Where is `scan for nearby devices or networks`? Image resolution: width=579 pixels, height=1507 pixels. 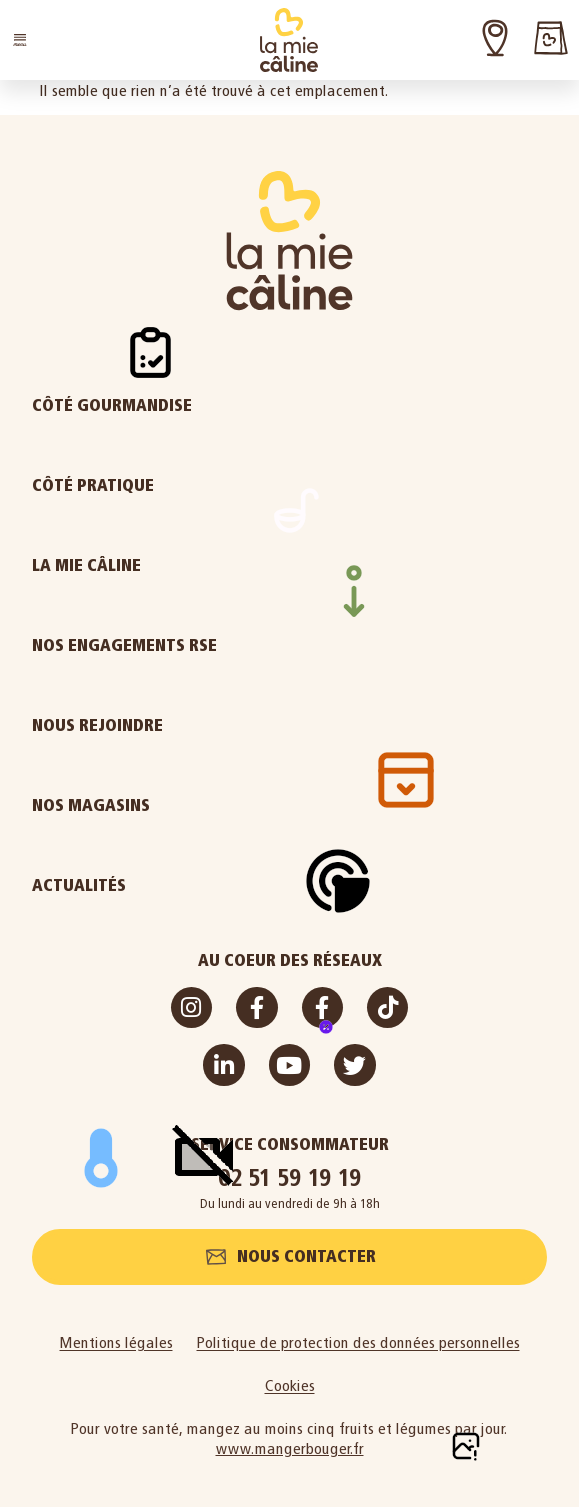
scan for nearby devices or networks is located at coordinates (338, 881).